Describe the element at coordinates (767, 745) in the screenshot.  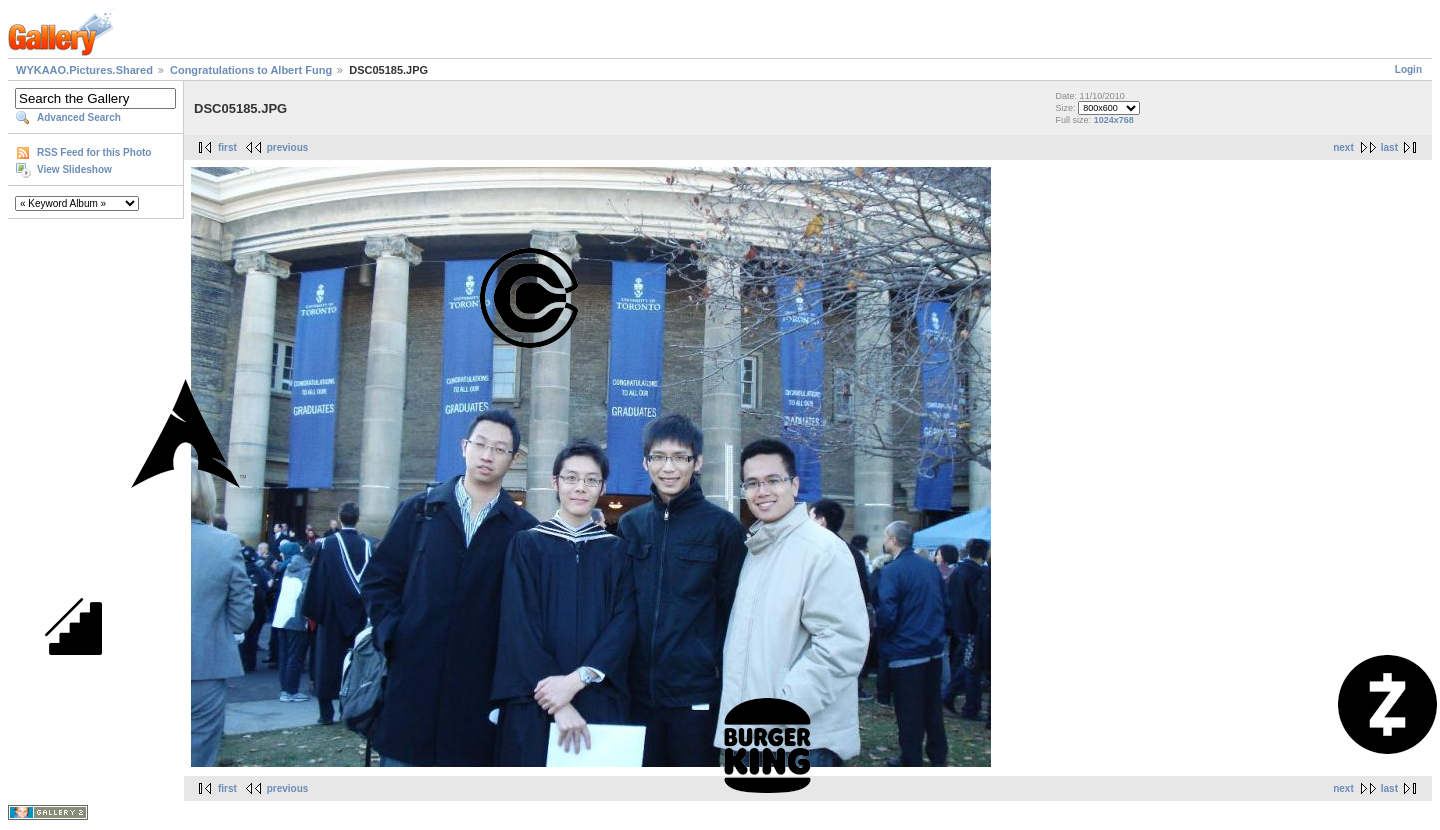
I see `open the Burger King app` at that location.